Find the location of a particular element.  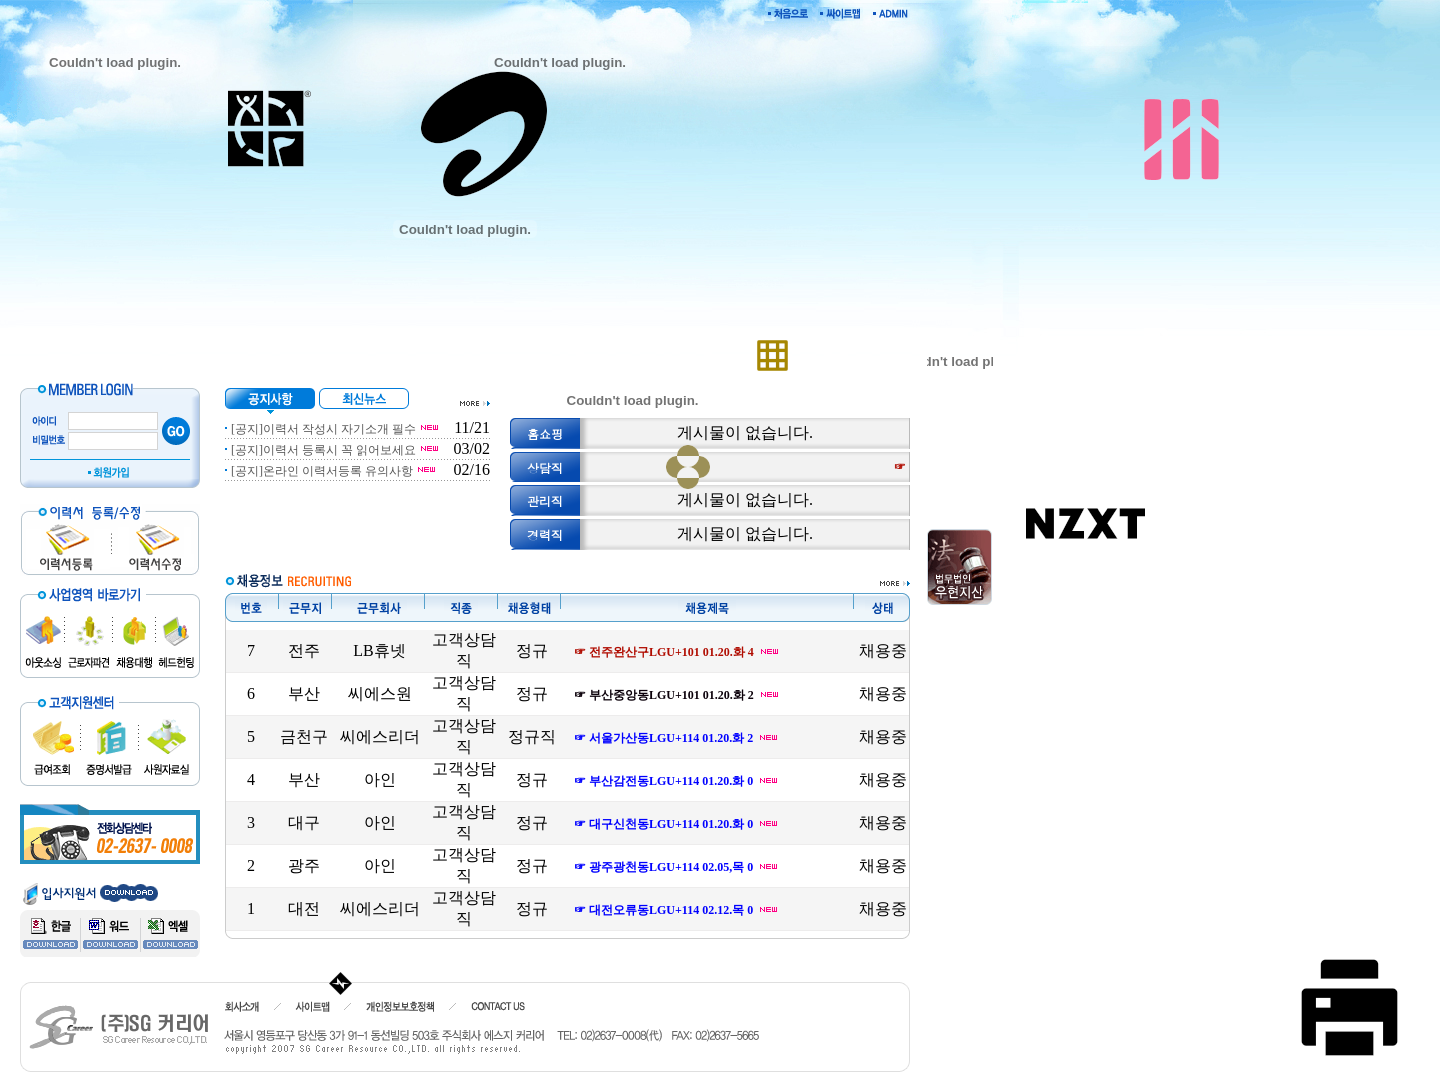

open the geocaching app is located at coordinates (269, 128).